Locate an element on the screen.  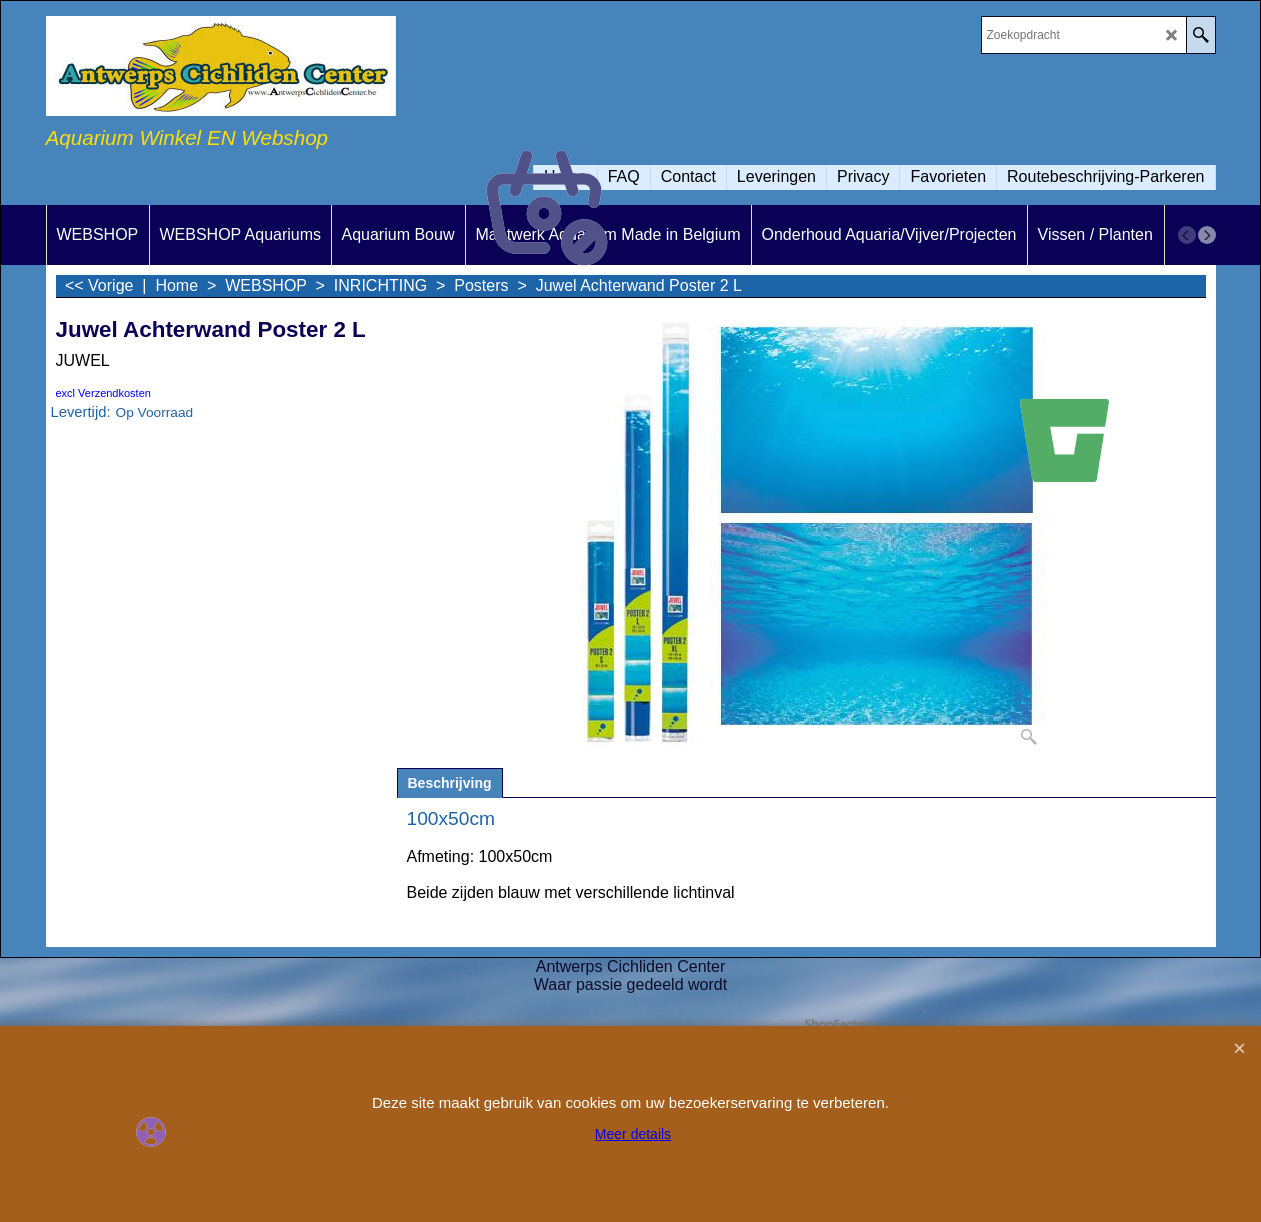
indicates hazardous or radioactive content warning is located at coordinates (151, 1132).